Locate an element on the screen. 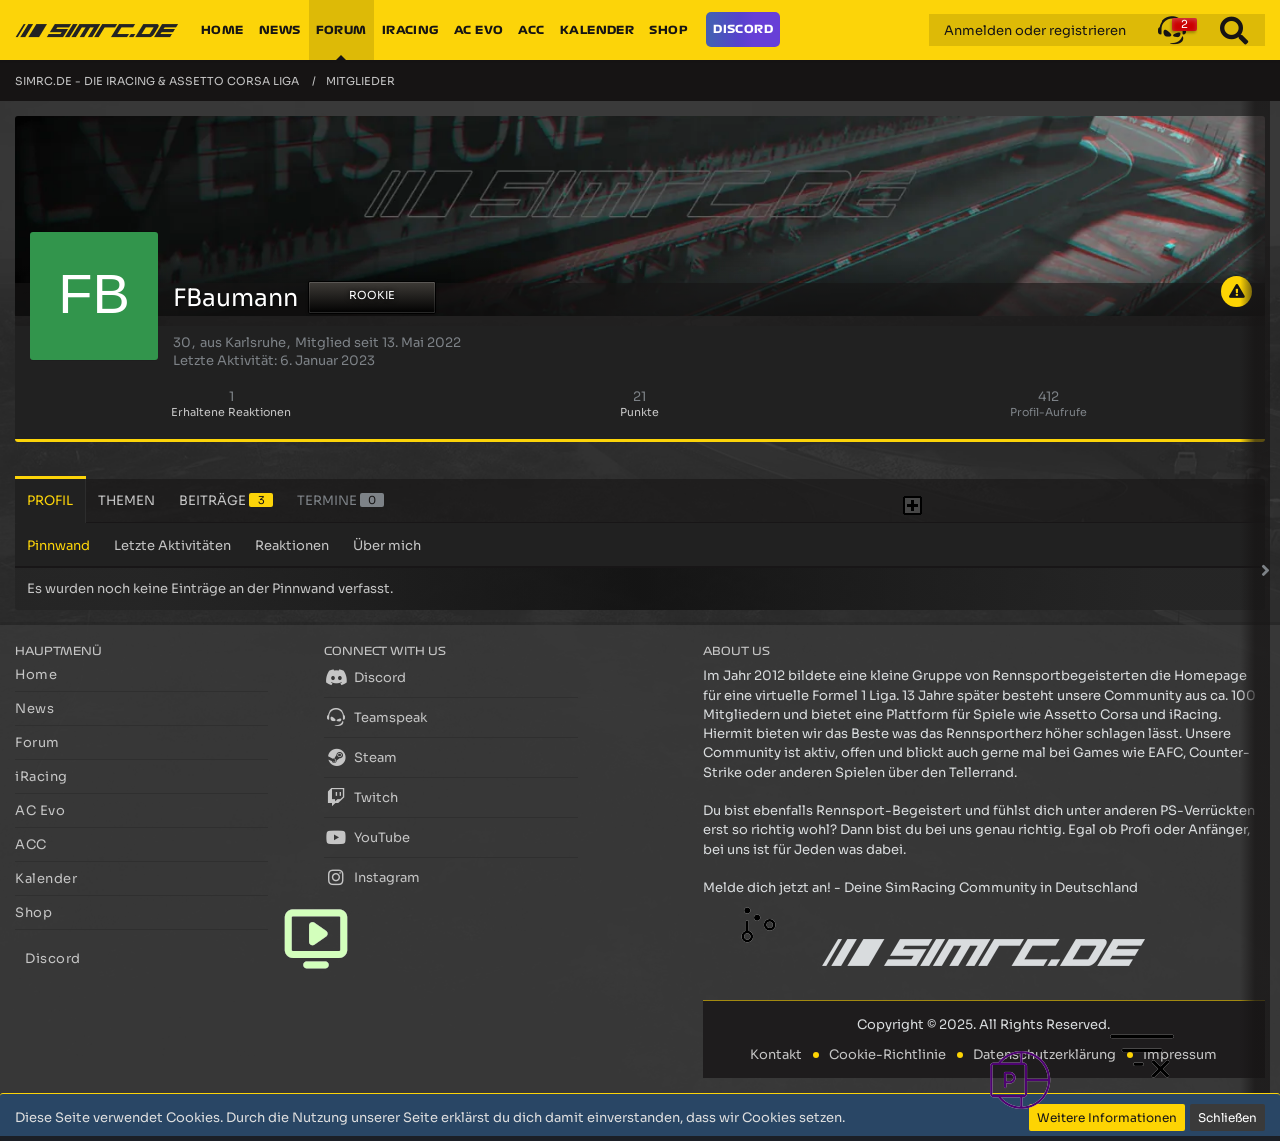 This screenshot has height=1141, width=1280. open Microsoft PowerPoint is located at coordinates (1019, 1080).